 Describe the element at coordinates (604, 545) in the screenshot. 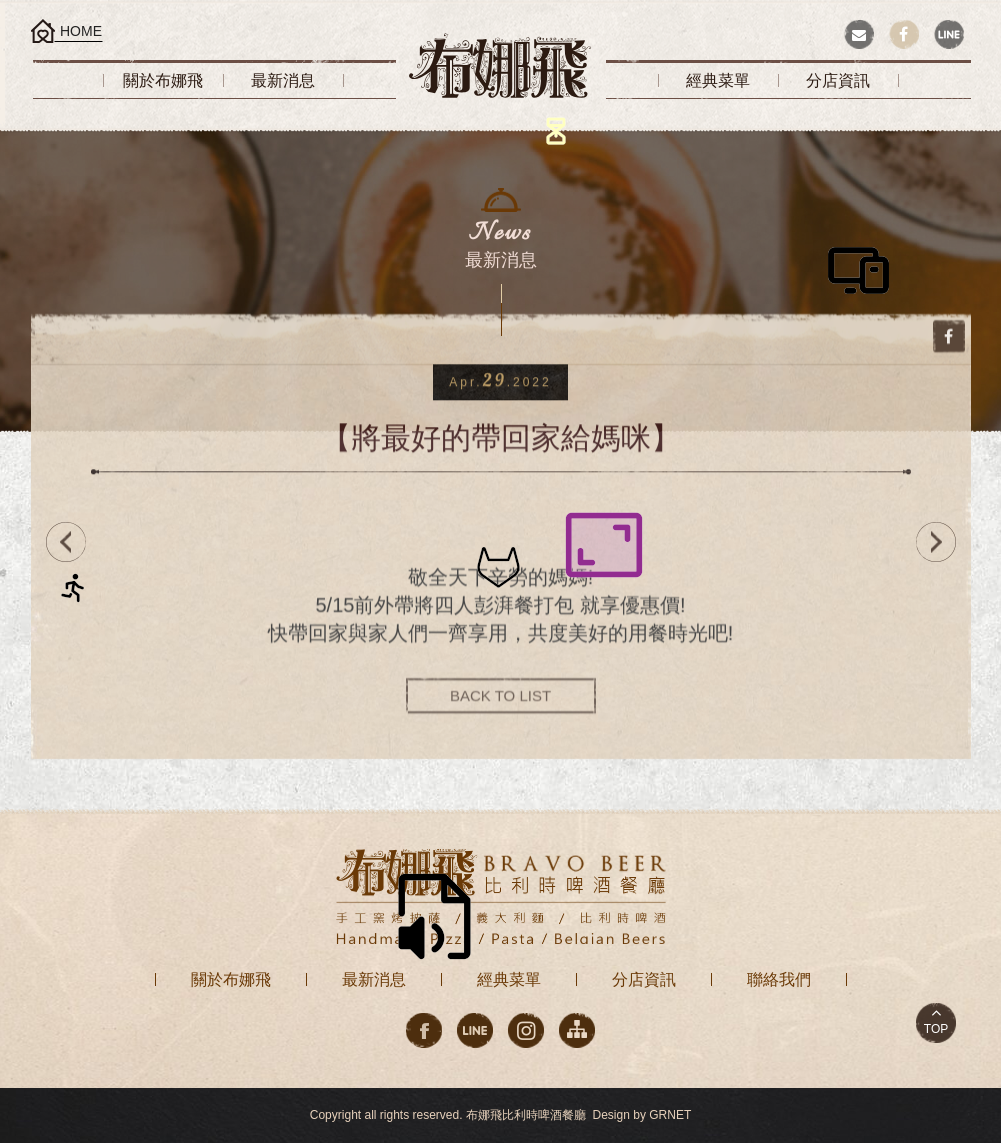

I see `enter fullscreen mode` at that location.